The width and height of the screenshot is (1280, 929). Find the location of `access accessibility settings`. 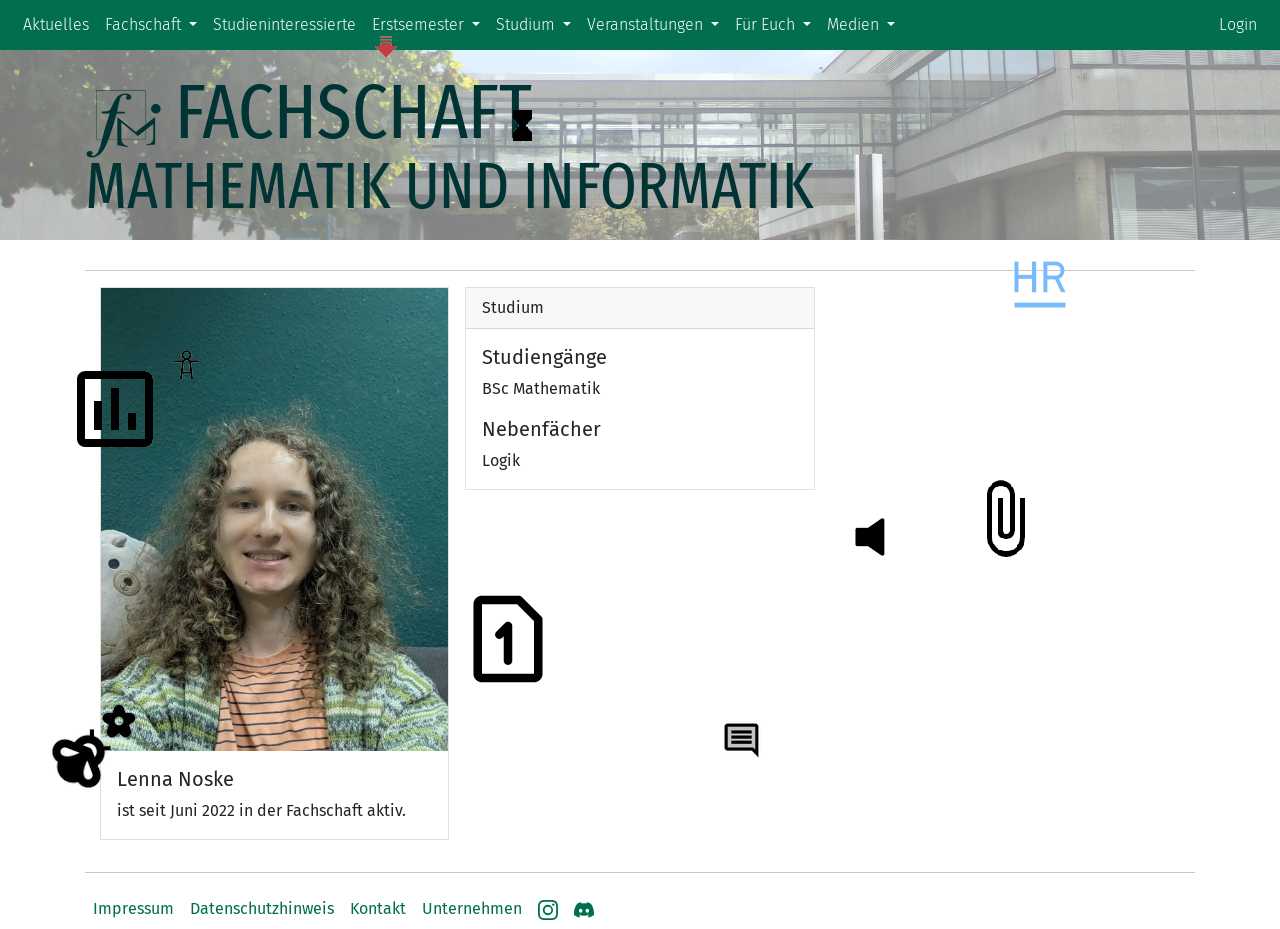

access accessibility settings is located at coordinates (186, 364).